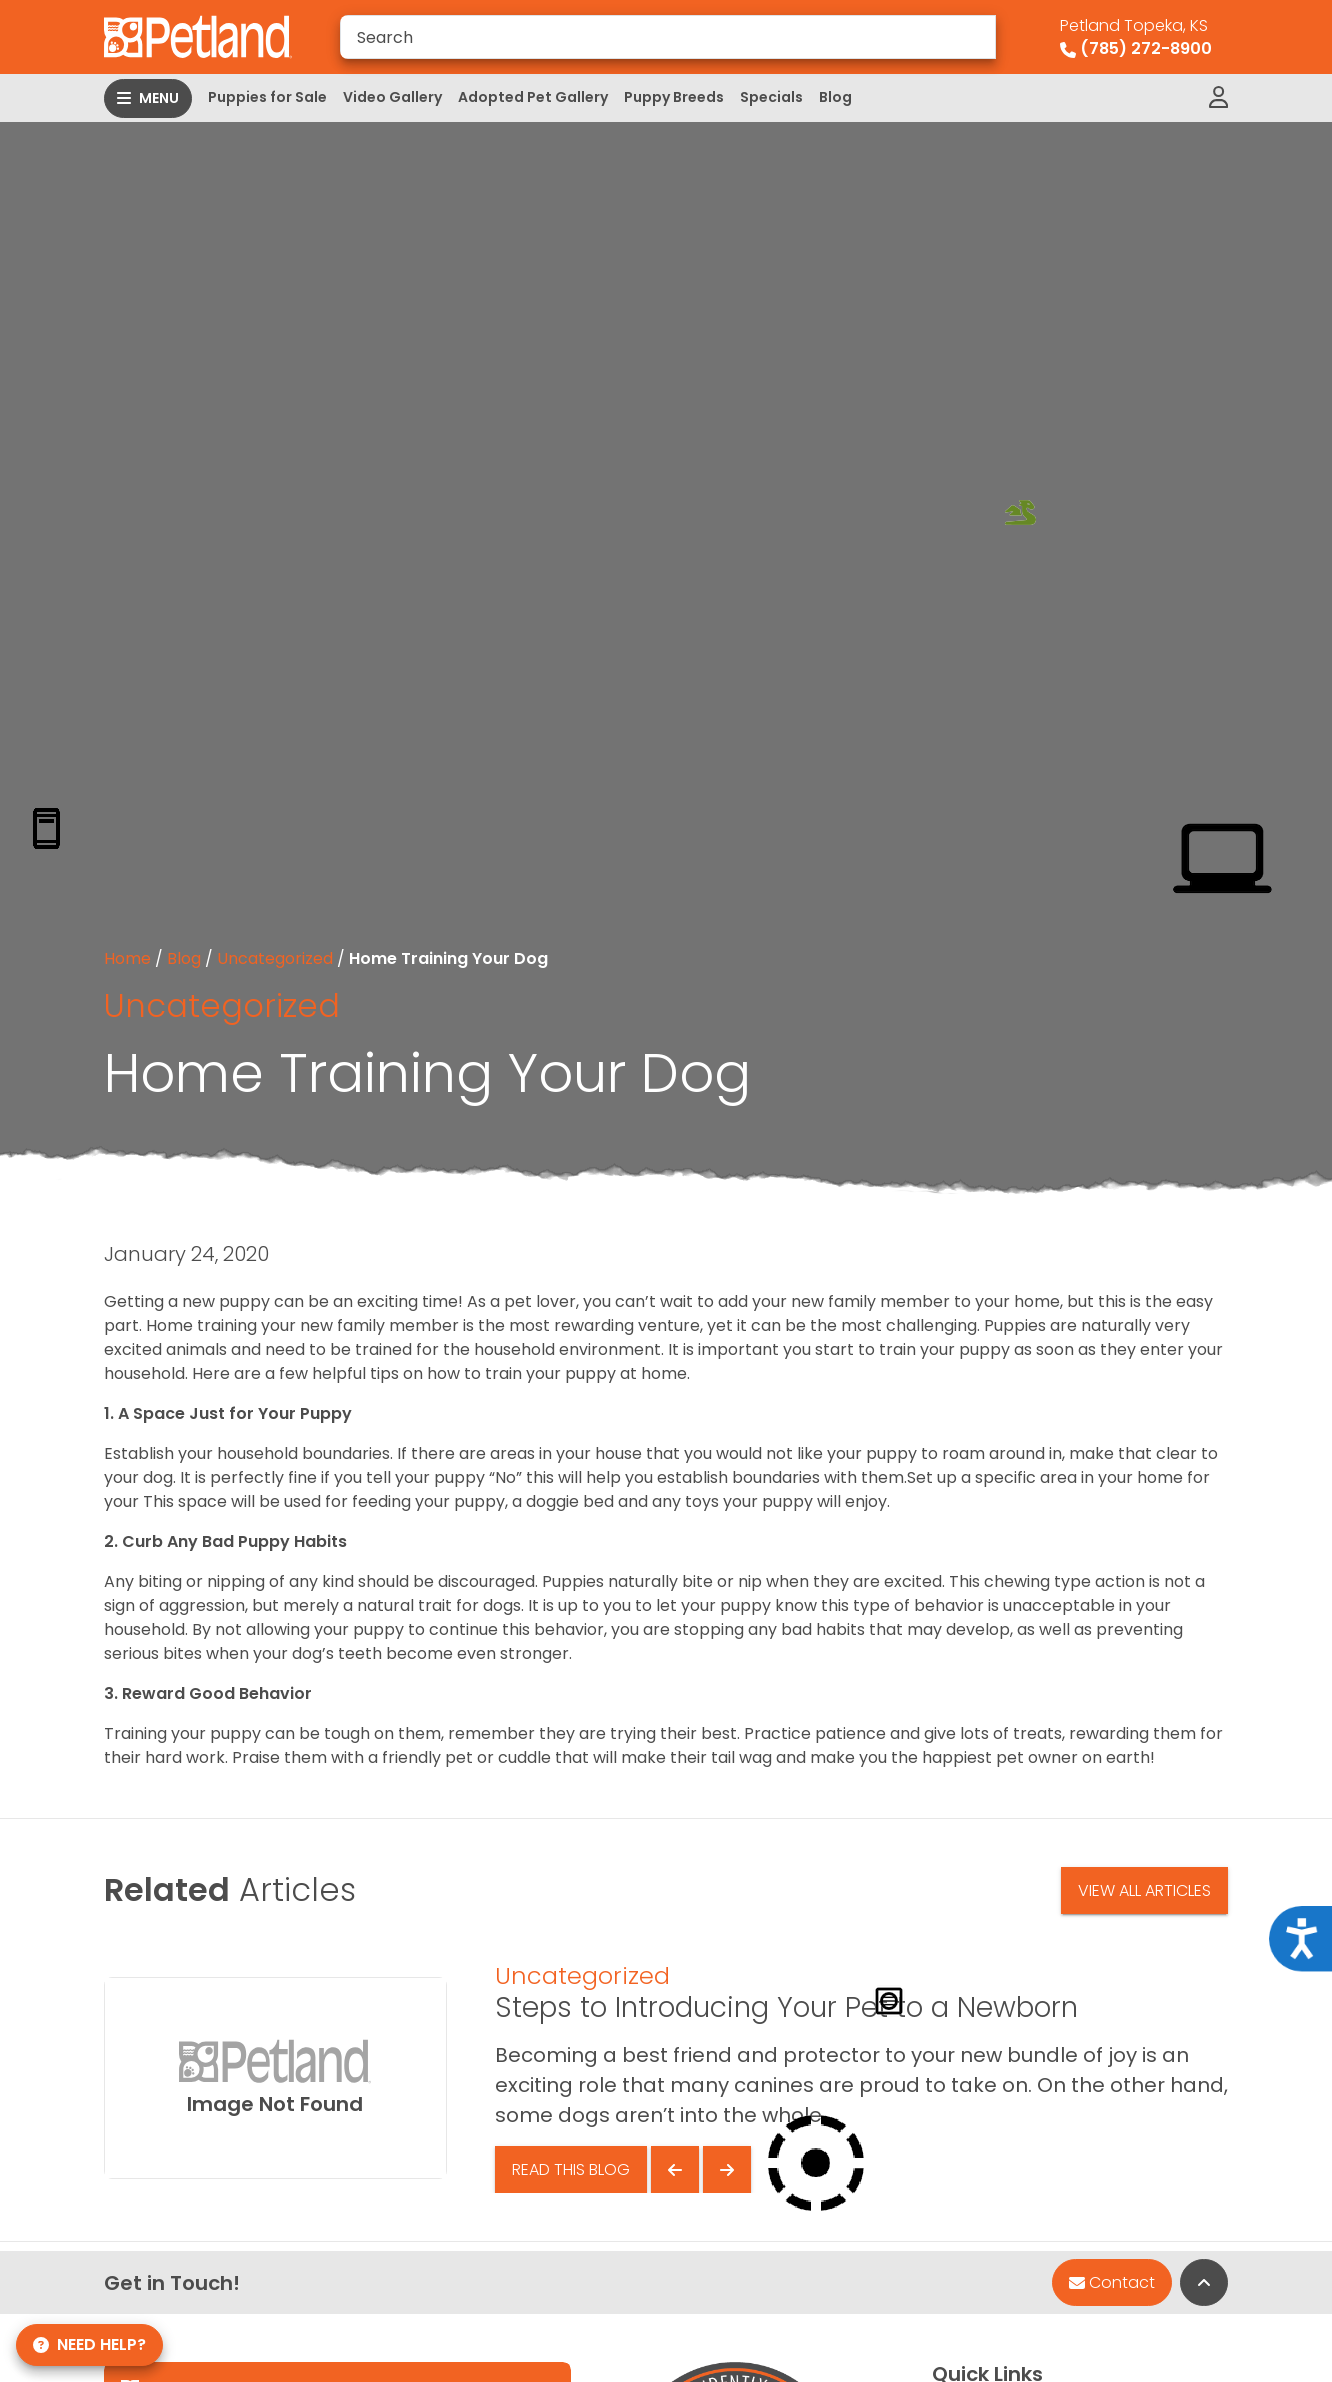 The image size is (1332, 2382). What do you see at coordinates (1222, 860) in the screenshot?
I see `access windows laptop settings` at bounding box center [1222, 860].